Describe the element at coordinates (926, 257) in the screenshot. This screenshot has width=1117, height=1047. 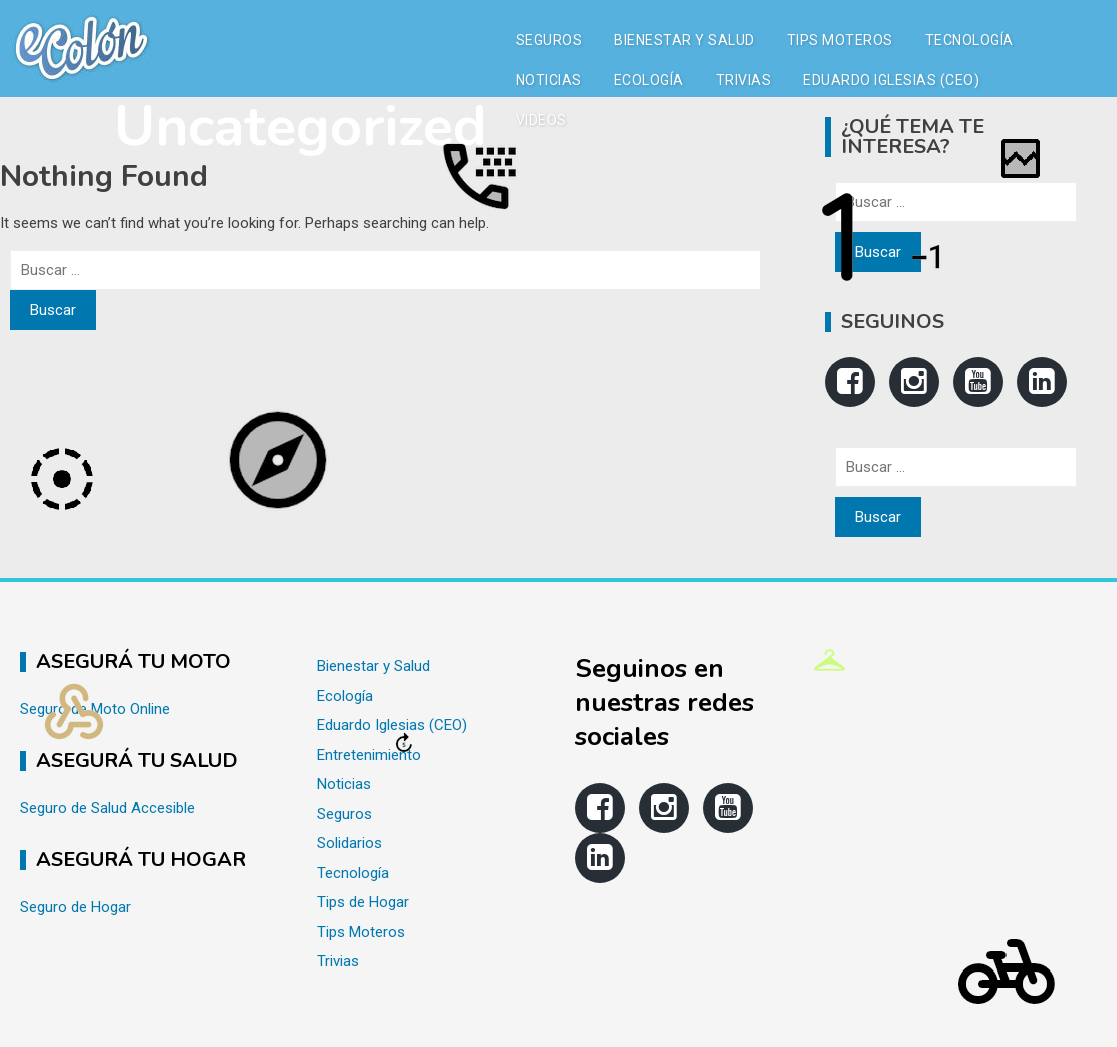
I see `decrease exposure by one stop in photo editing` at that location.